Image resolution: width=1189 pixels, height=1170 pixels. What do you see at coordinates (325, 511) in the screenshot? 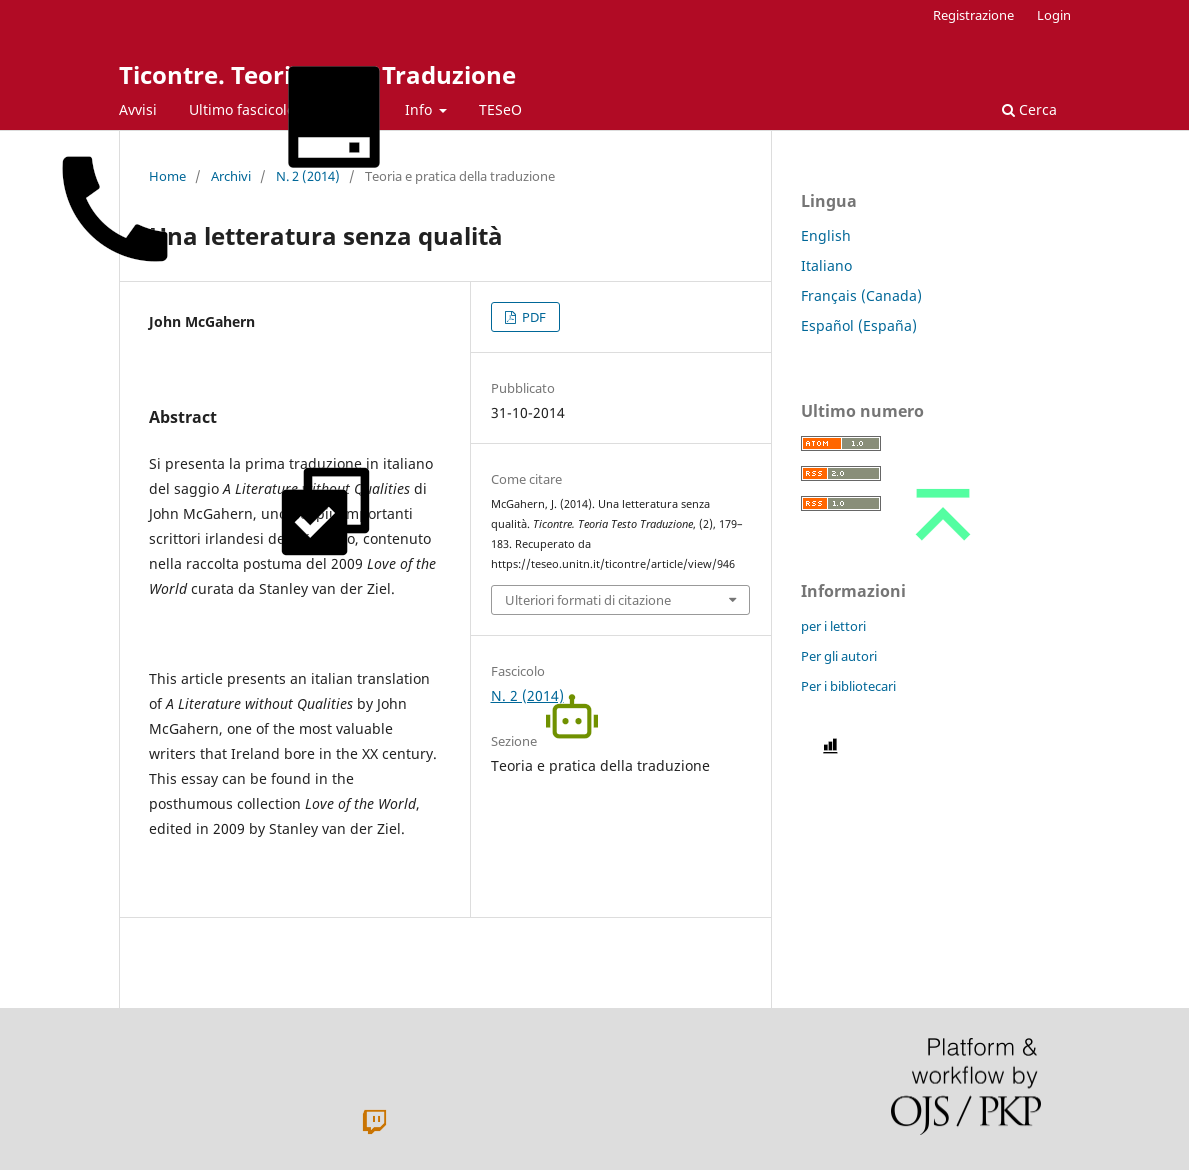
I see `select multiple items at once` at bounding box center [325, 511].